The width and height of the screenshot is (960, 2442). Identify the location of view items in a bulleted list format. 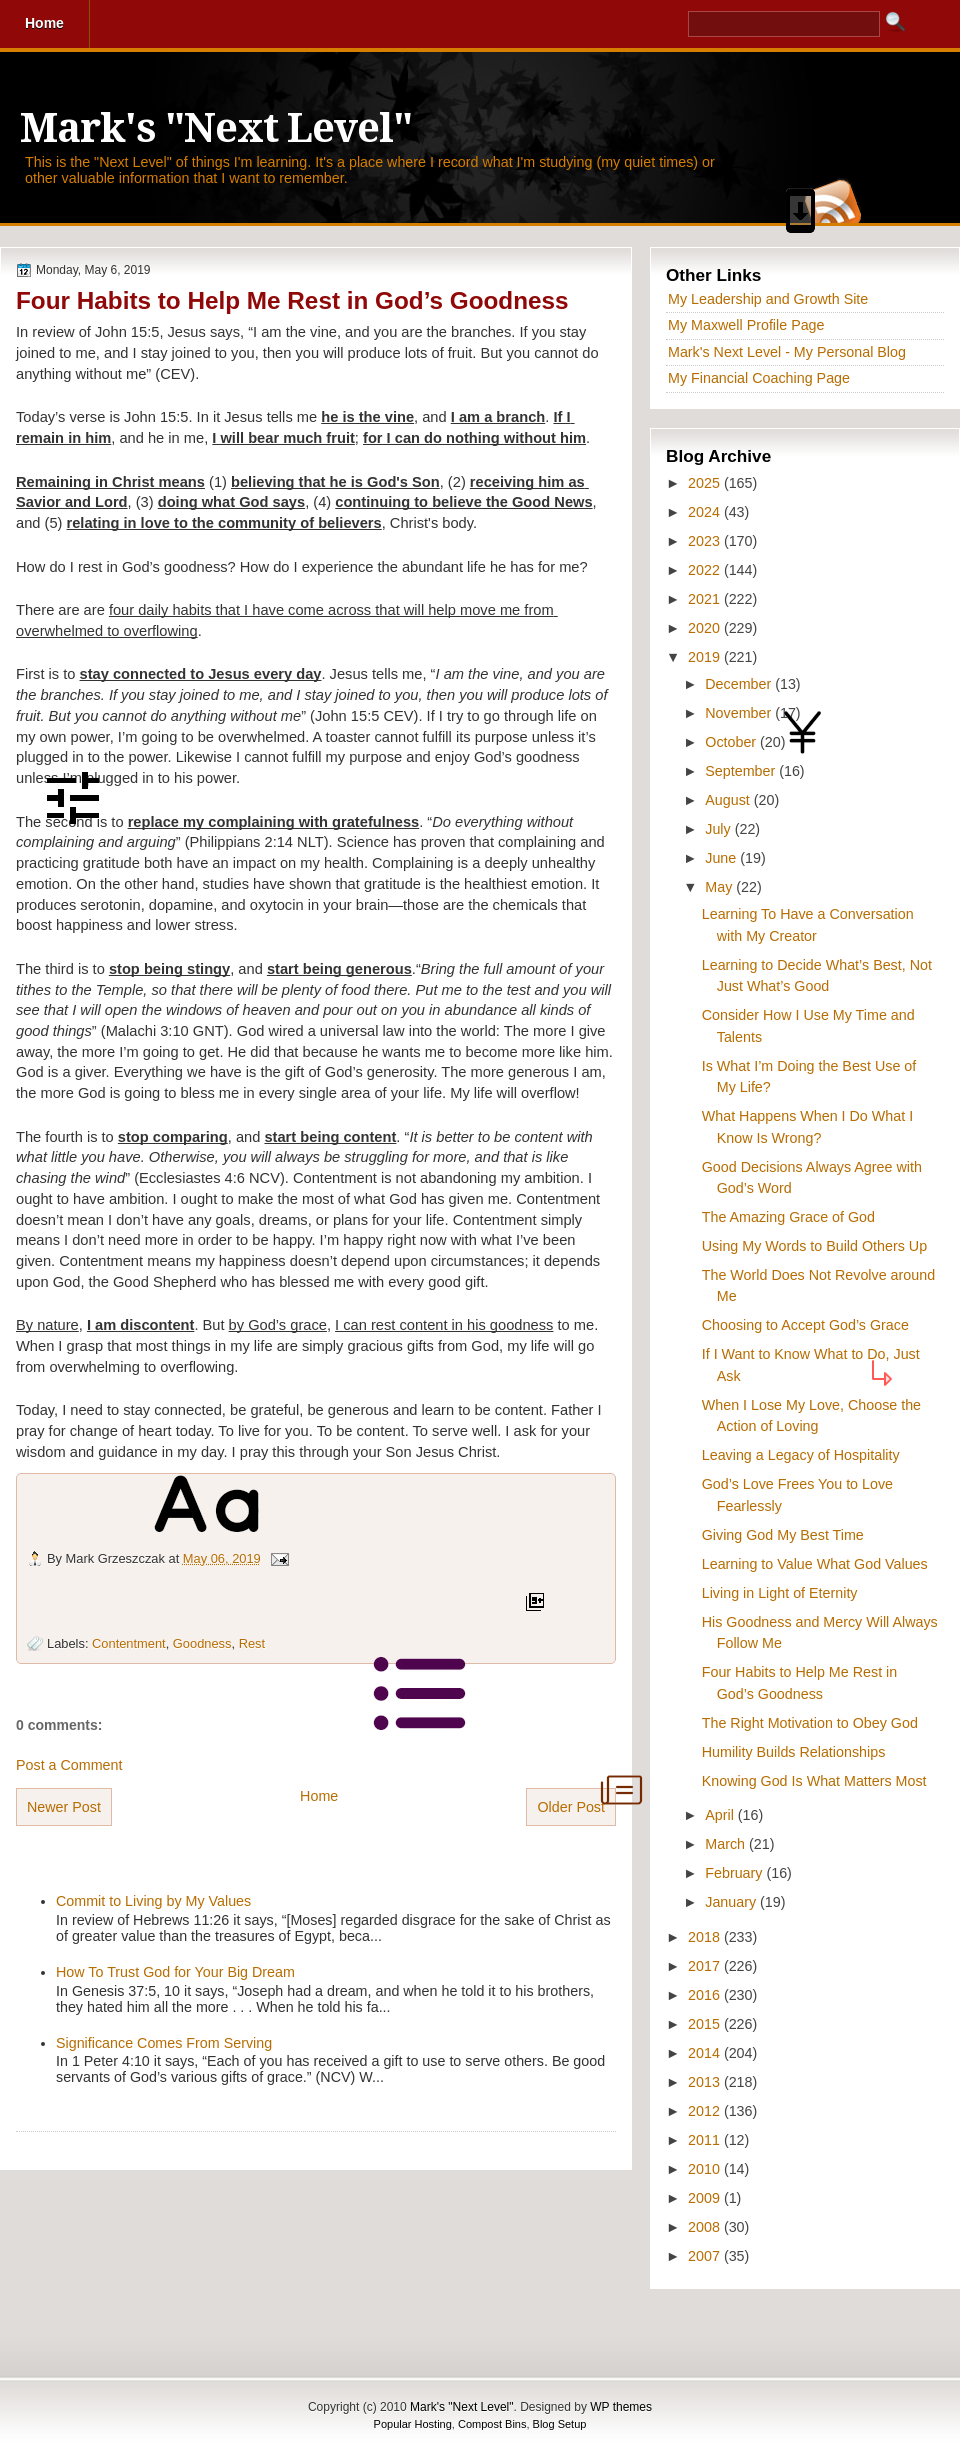
(419, 1693).